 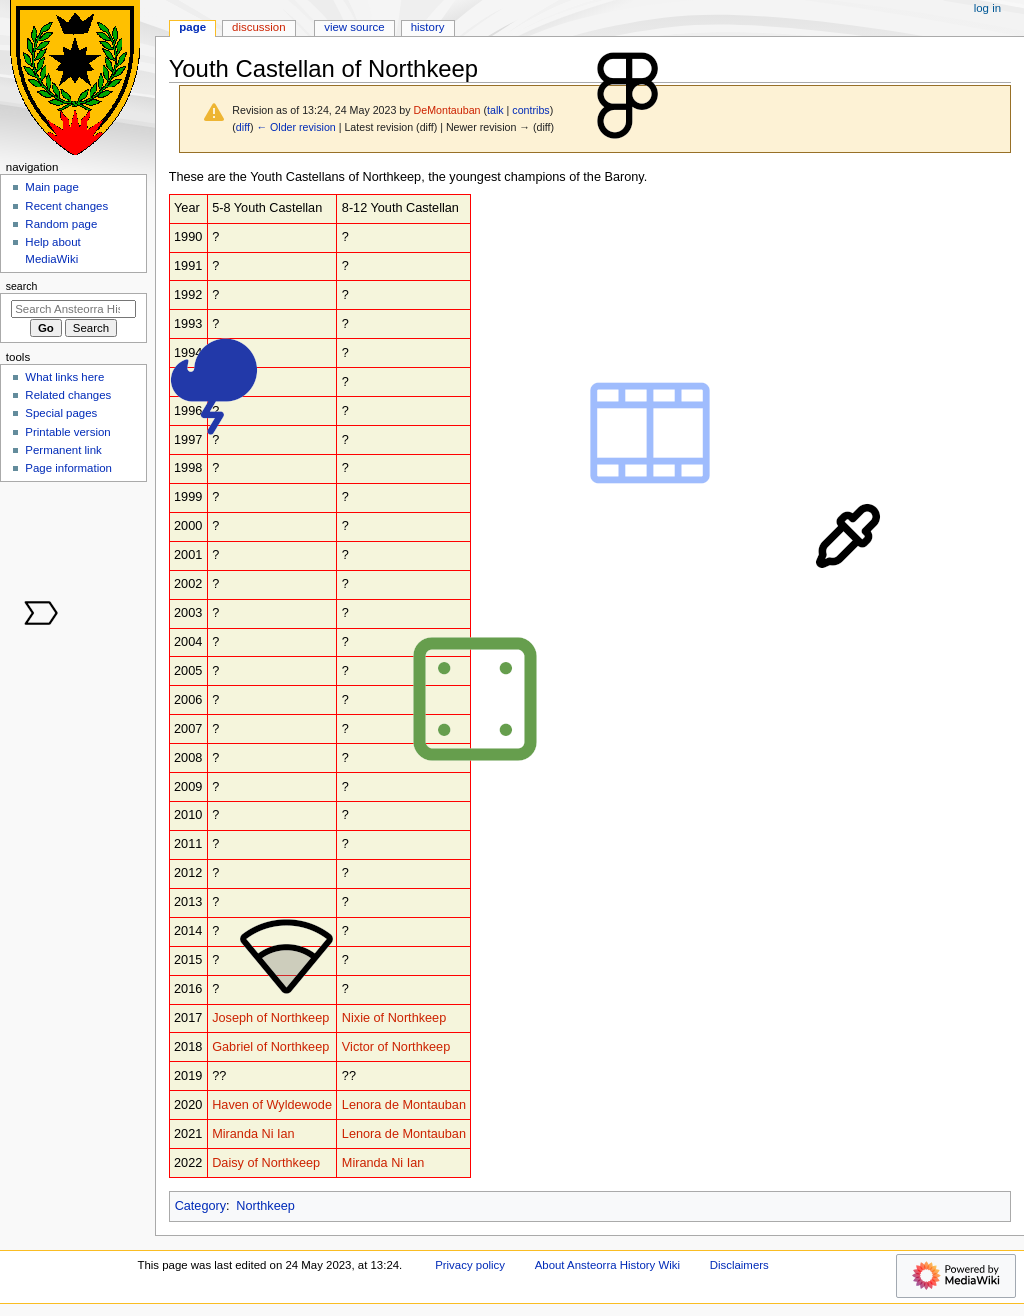 I want to click on open inspection panel or diagnostic view, so click(x=475, y=699).